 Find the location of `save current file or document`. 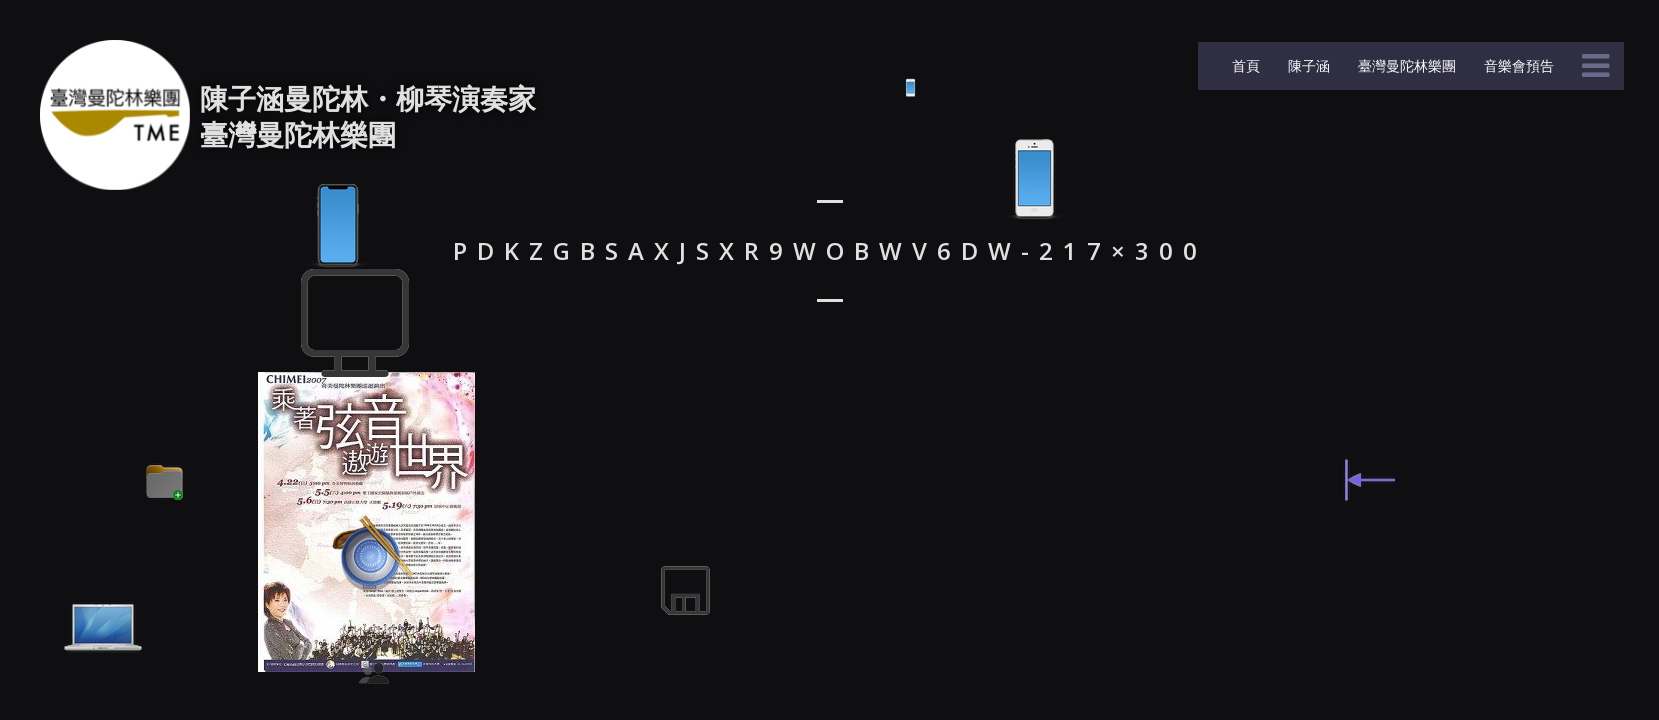

save current file or document is located at coordinates (685, 590).